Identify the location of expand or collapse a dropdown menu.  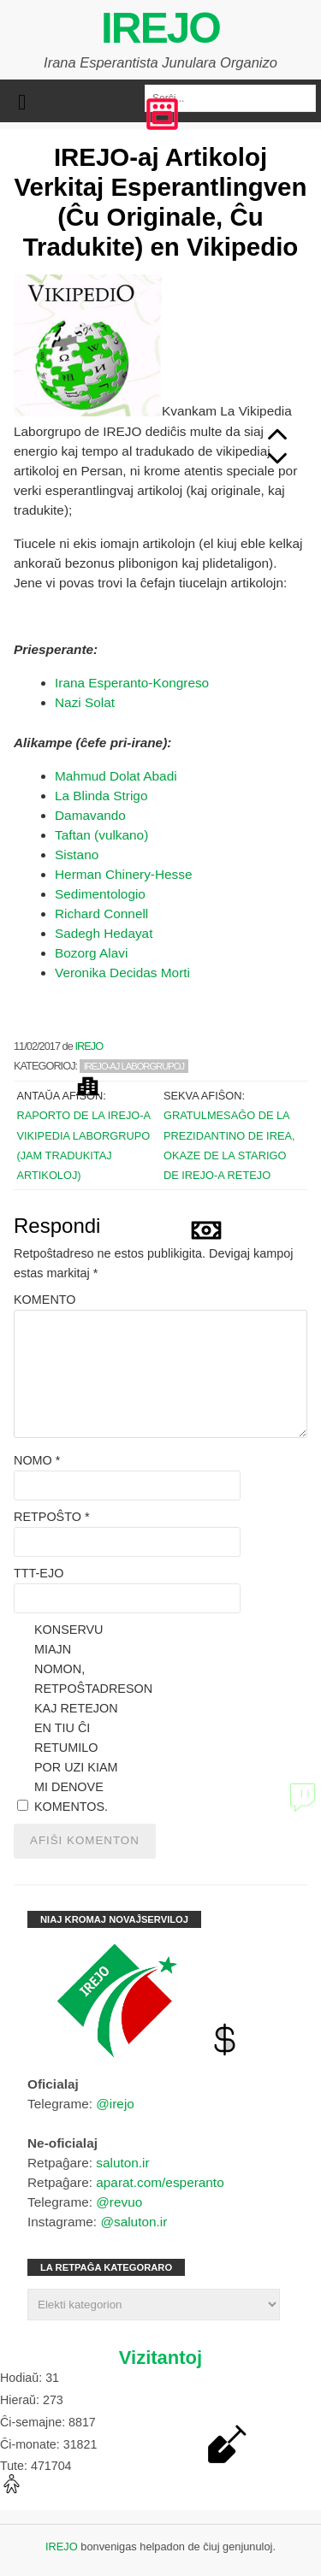
(277, 446).